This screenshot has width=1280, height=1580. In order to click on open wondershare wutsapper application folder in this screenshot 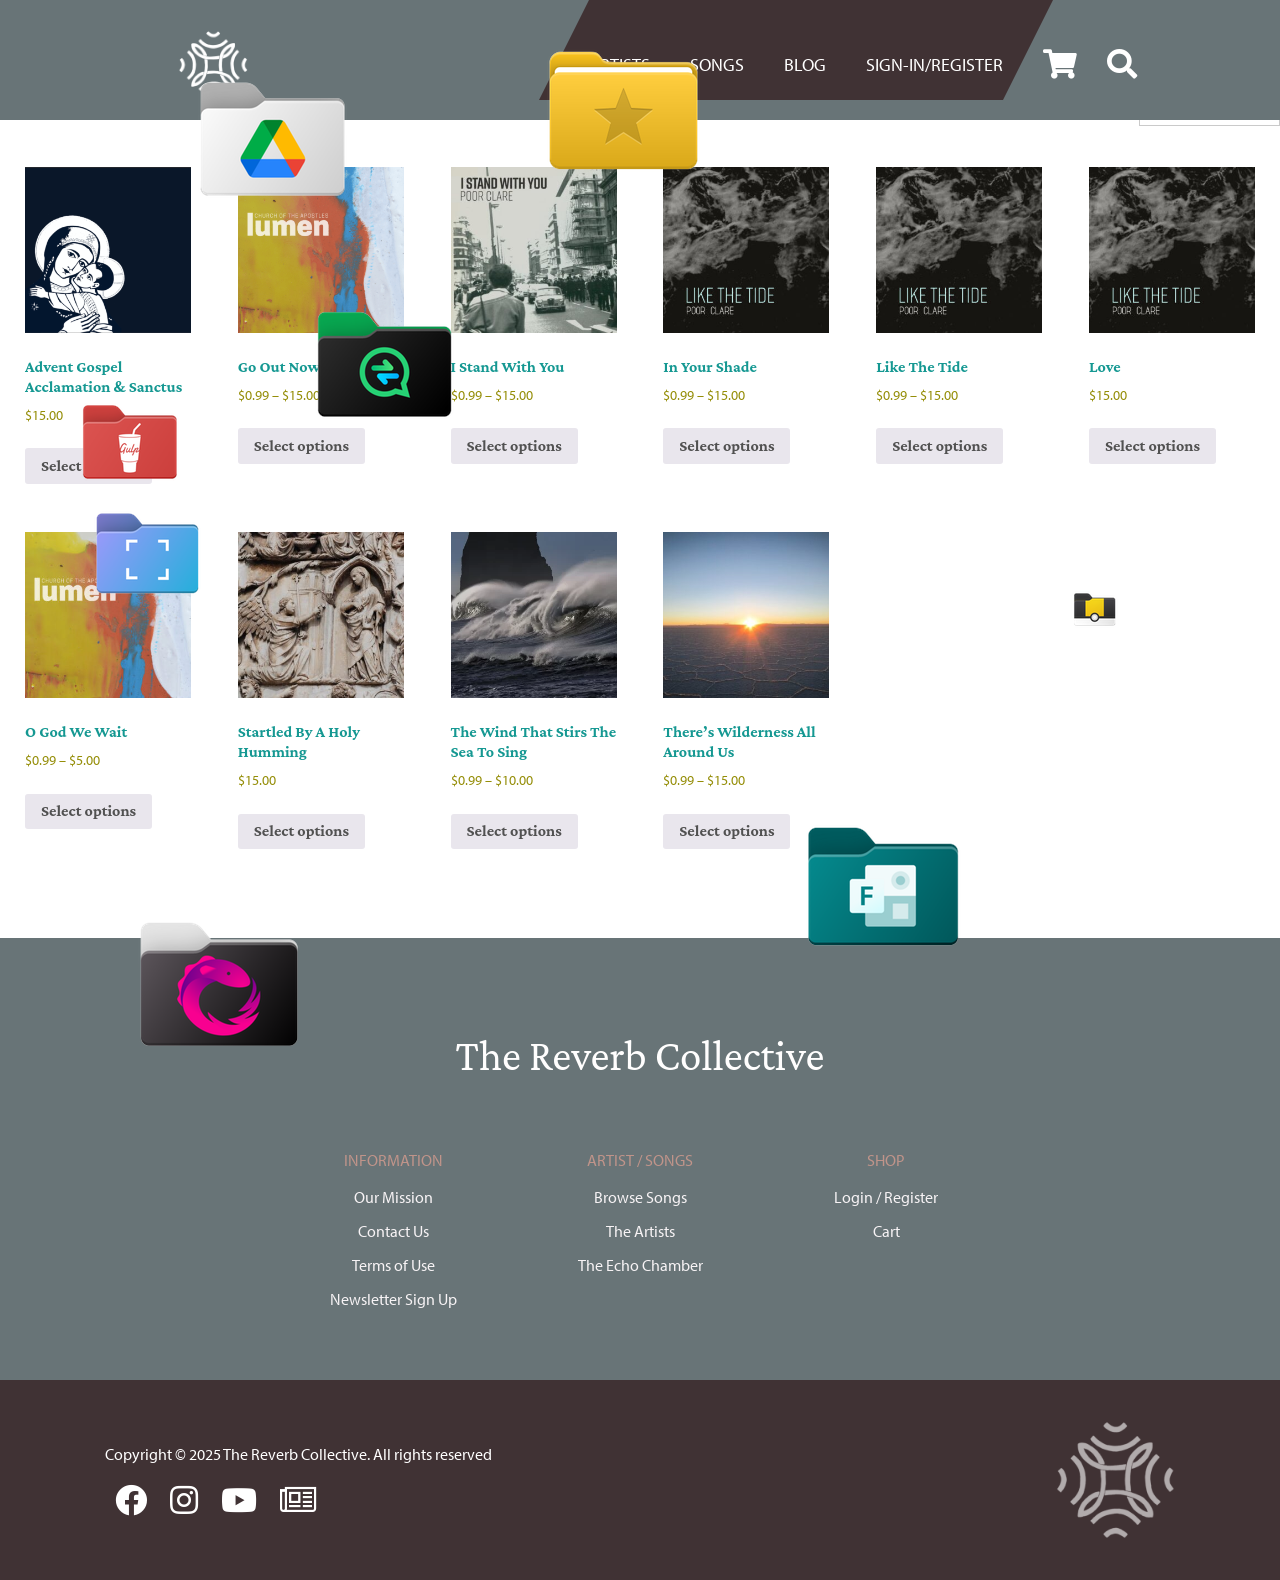, I will do `click(384, 368)`.